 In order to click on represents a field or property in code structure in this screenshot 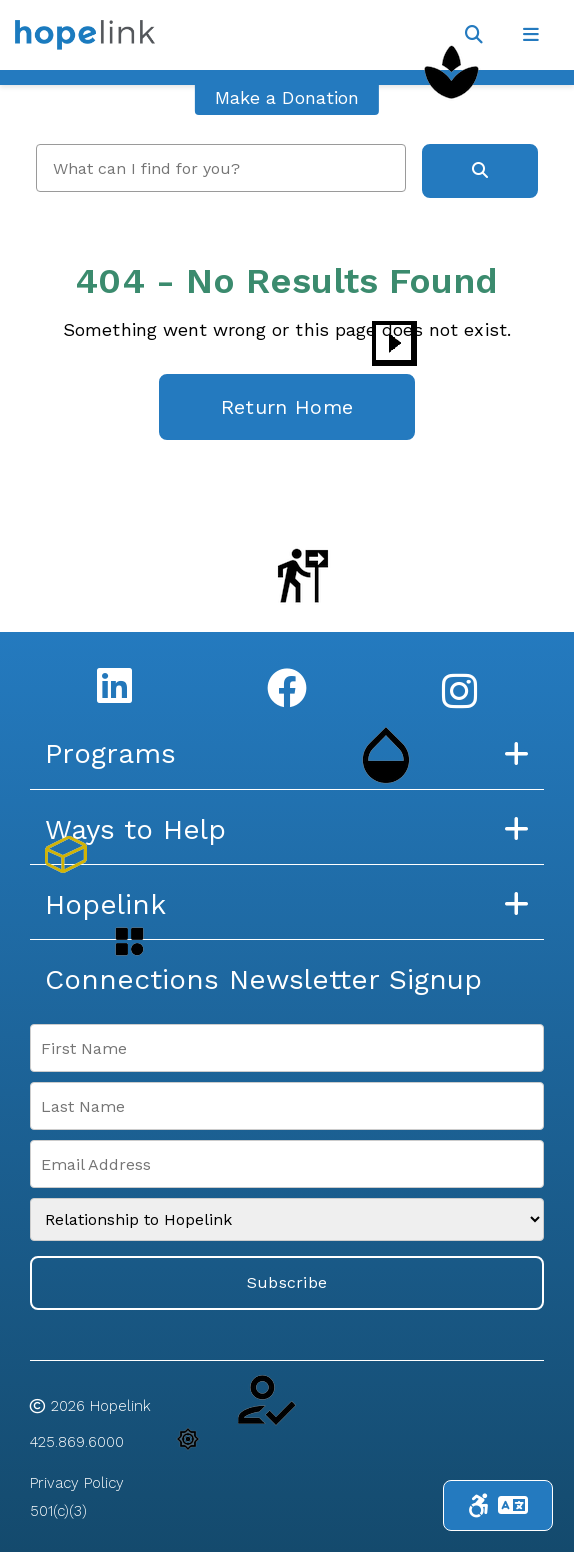, I will do `click(66, 854)`.